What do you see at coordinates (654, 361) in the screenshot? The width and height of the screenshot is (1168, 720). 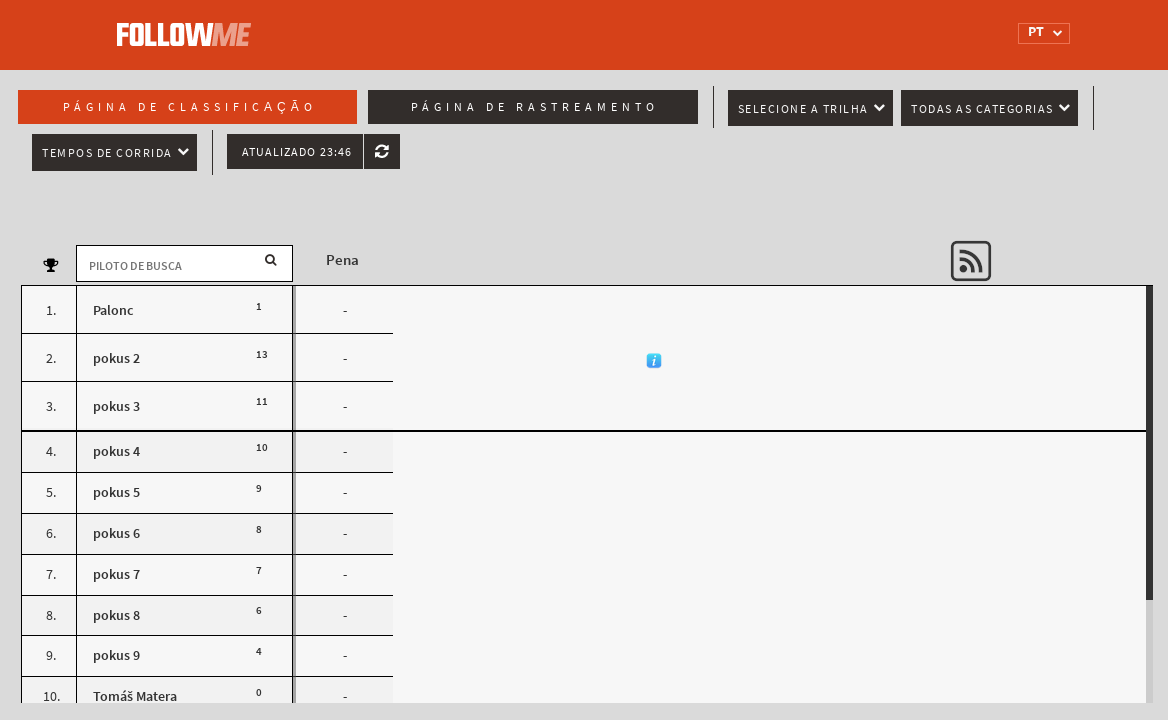 I see `view more information or details` at bounding box center [654, 361].